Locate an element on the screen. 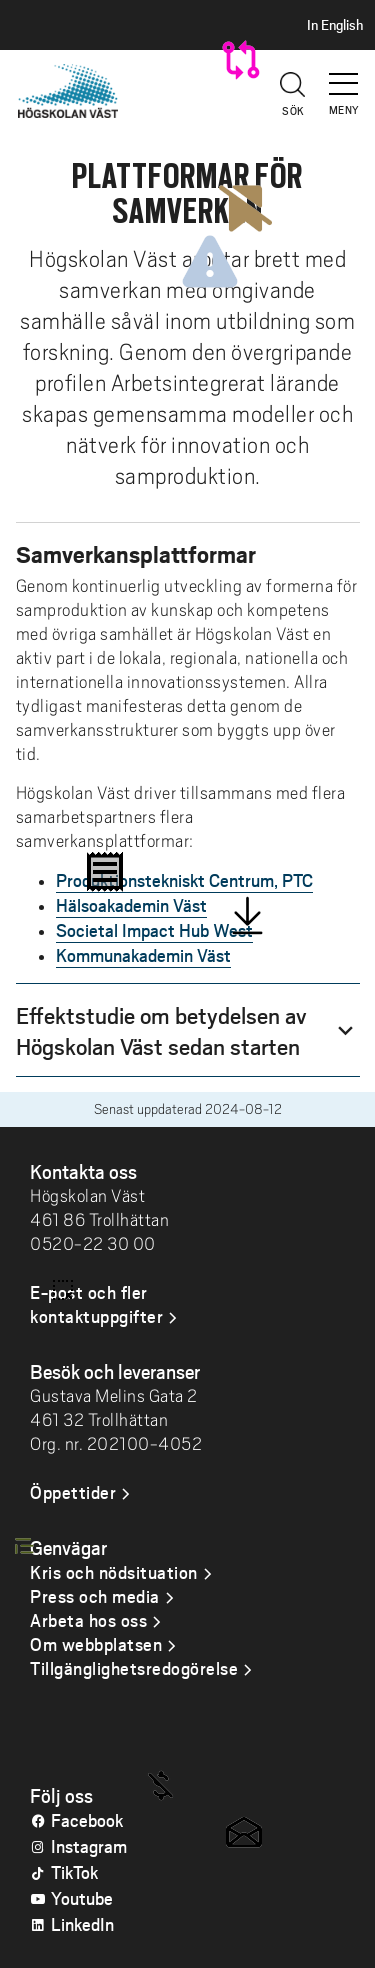 The height and width of the screenshot is (1968, 375). remove from saved bookmarks is located at coordinates (245, 208).